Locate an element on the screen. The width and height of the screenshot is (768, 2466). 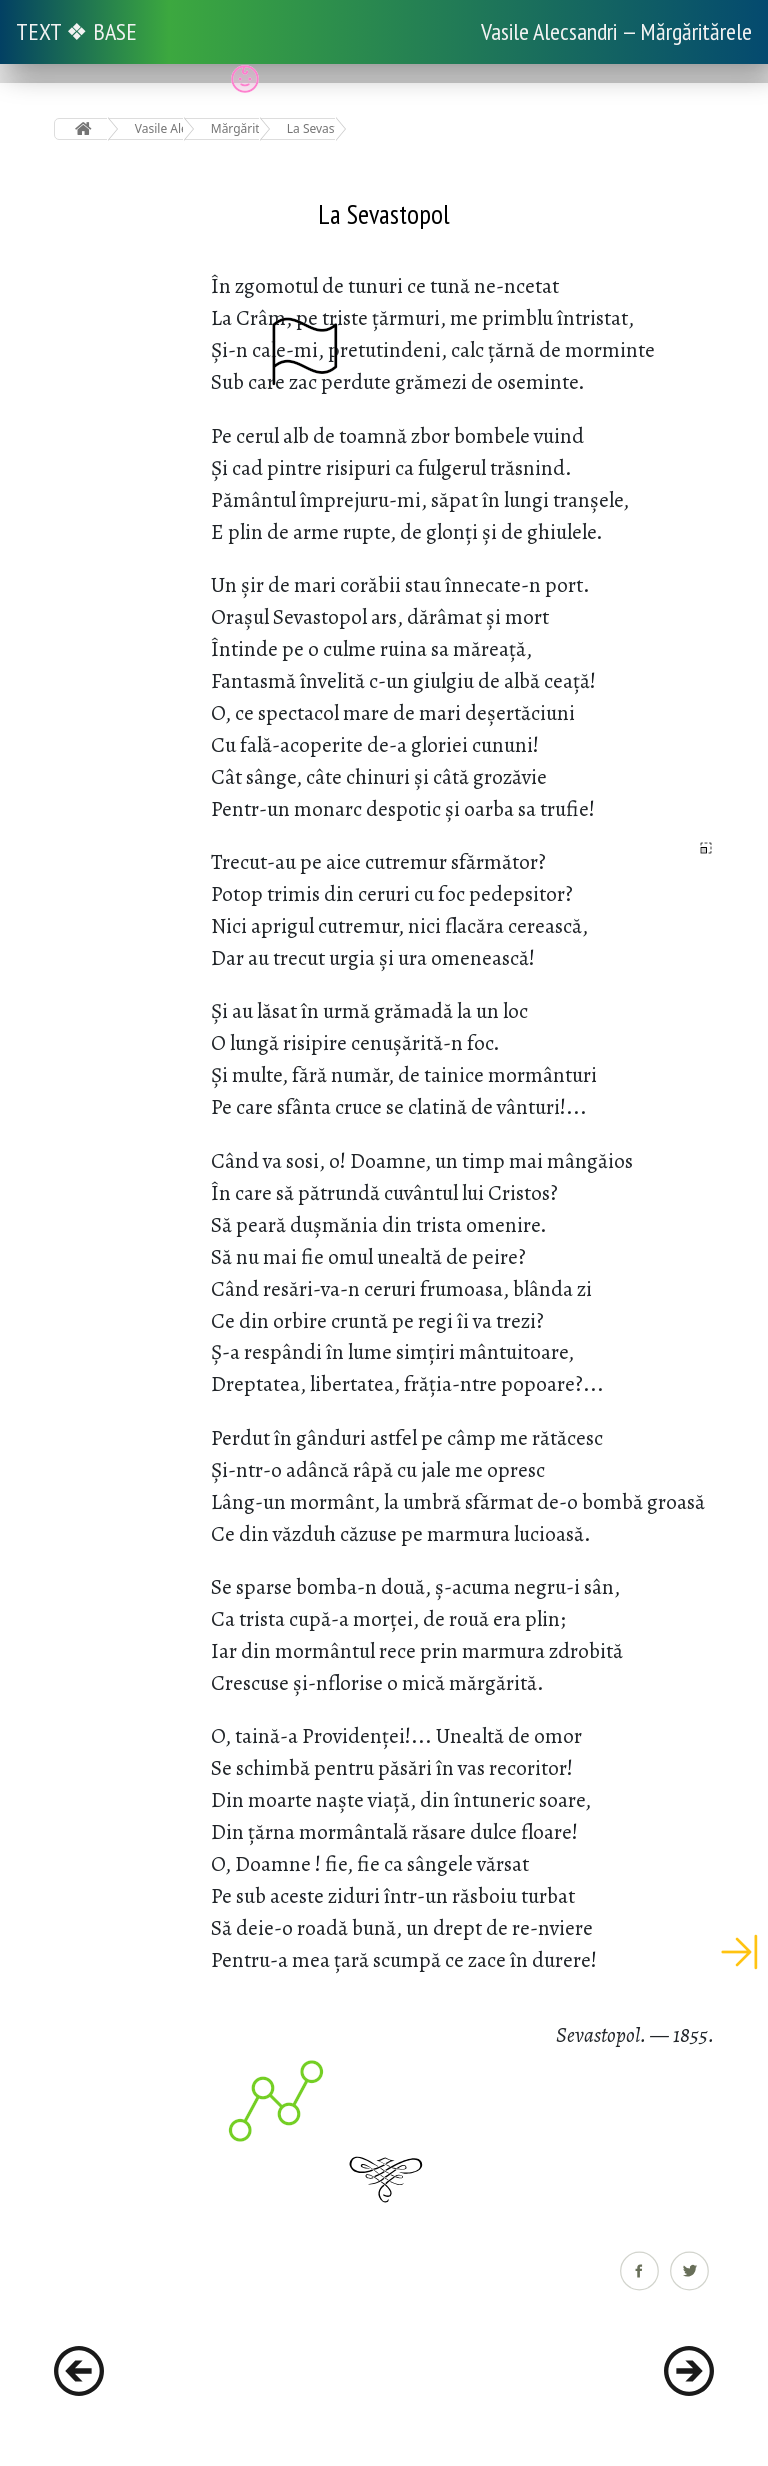
access parental or family settings is located at coordinates (245, 79).